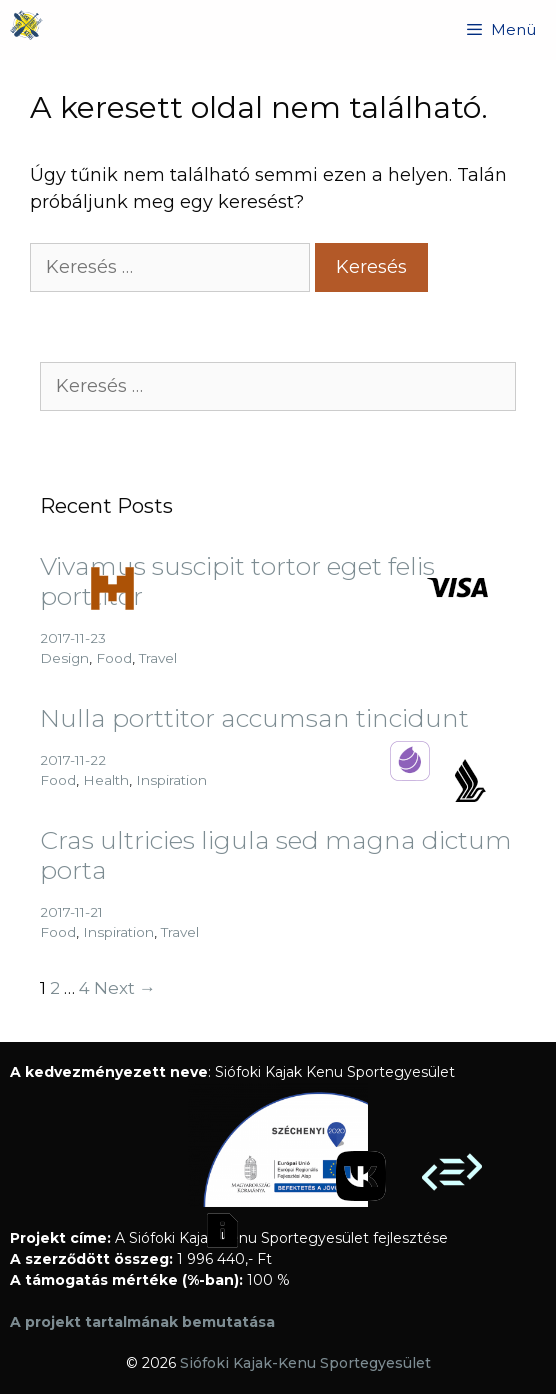 The height and width of the screenshot is (1394, 556). Describe the element at coordinates (452, 1172) in the screenshot. I see `purescript programming language logo` at that location.